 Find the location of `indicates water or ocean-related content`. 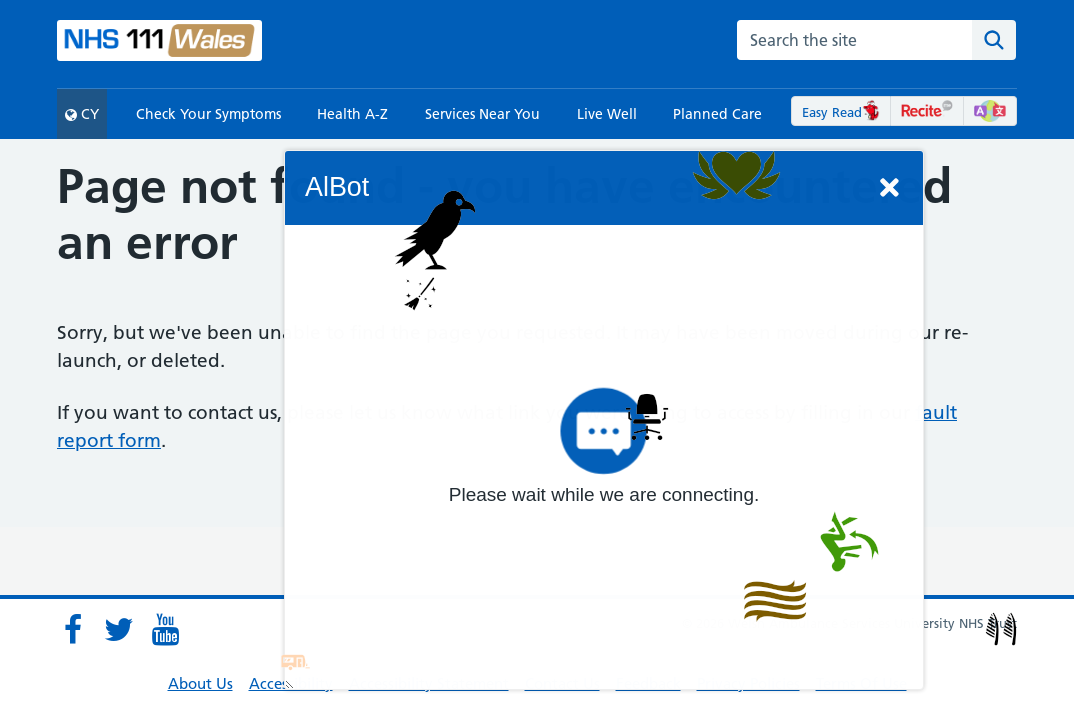

indicates water or ocean-related content is located at coordinates (775, 600).